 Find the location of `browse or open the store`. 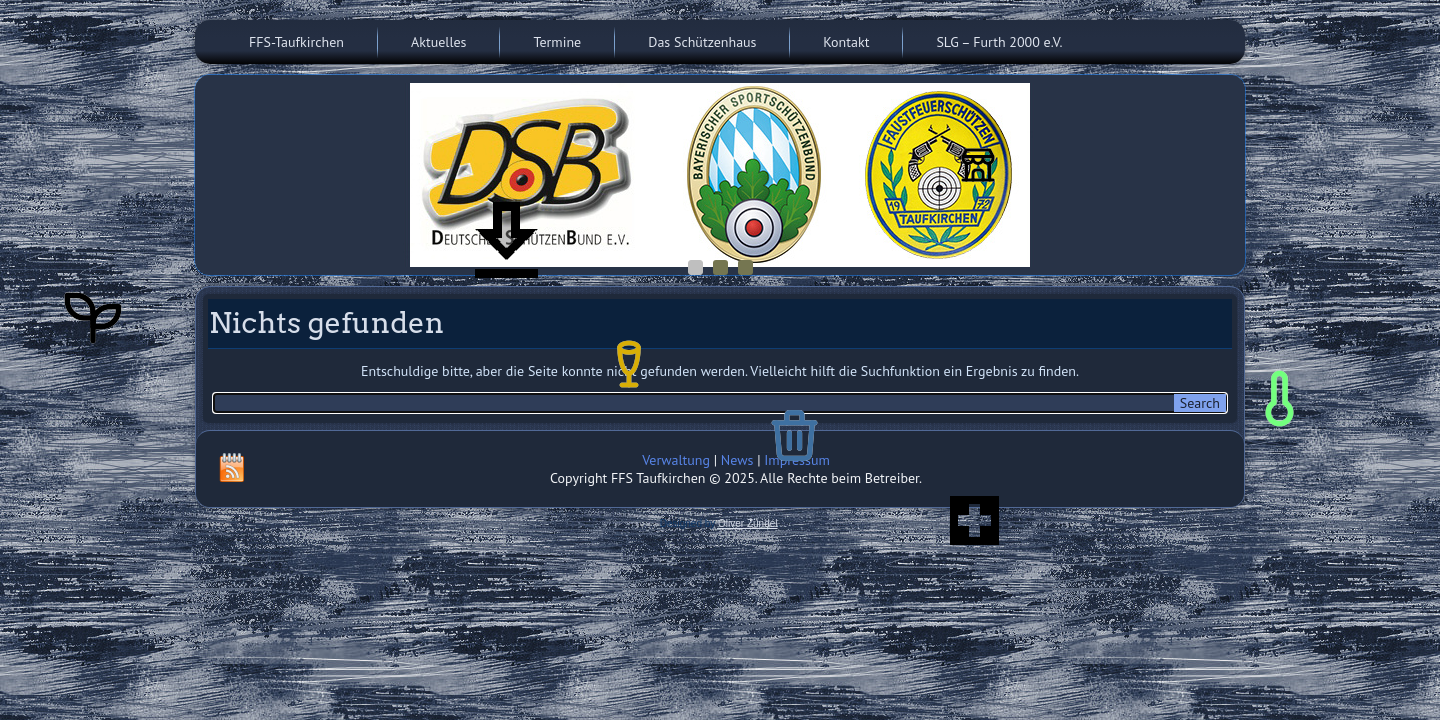

browse or open the store is located at coordinates (978, 165).